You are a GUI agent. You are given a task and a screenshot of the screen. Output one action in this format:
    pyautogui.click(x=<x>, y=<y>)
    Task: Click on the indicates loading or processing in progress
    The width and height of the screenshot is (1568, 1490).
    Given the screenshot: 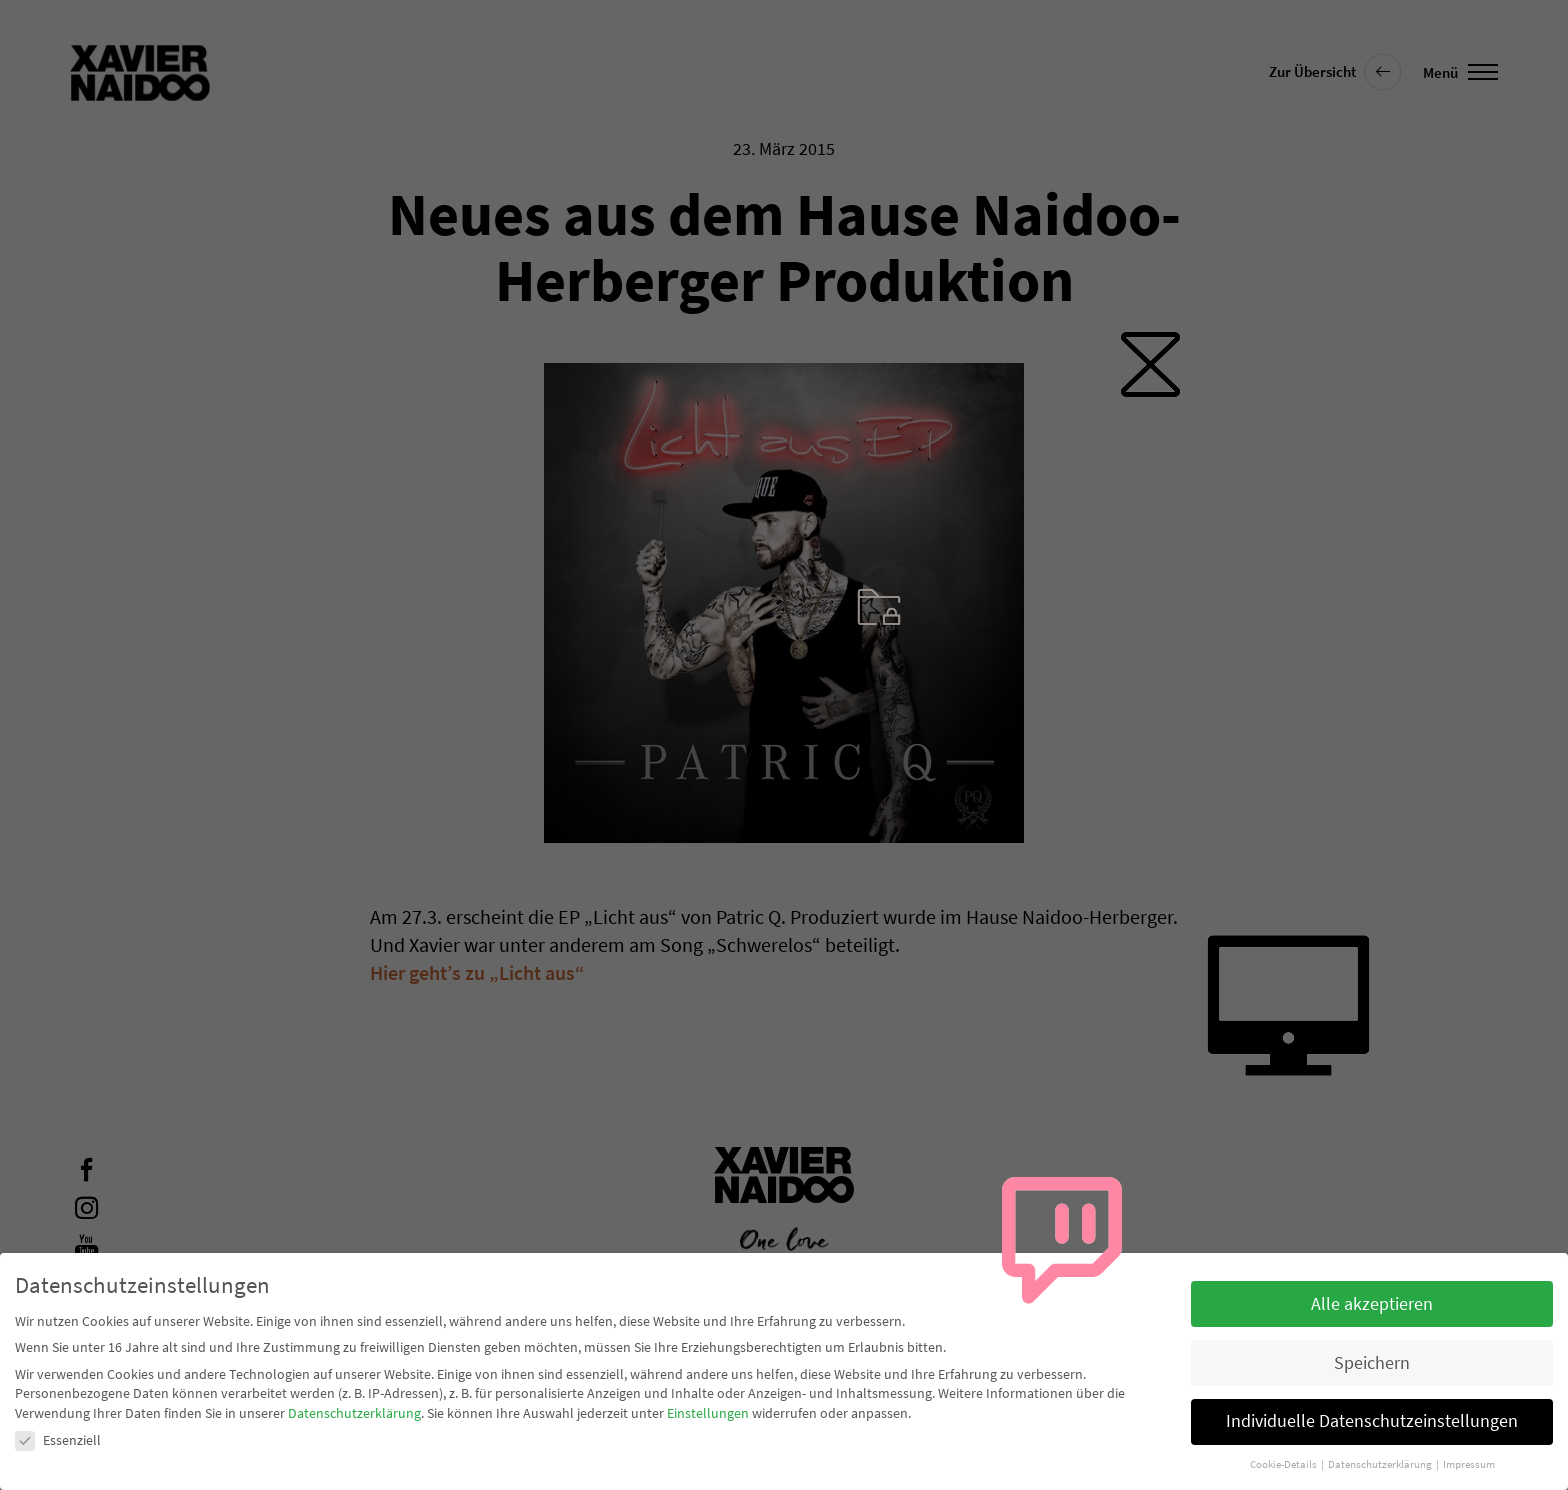 What is the action you would take?
    pyautogui.click(x=1150, y=364)
    